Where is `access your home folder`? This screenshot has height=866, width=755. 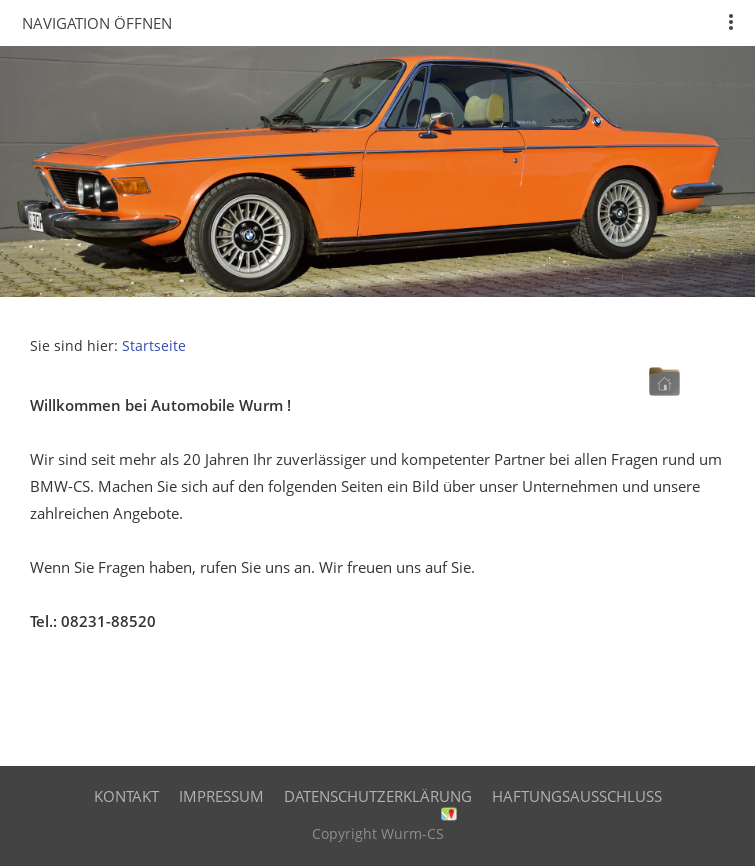
access your home folder is located at coordinates (664, 381).